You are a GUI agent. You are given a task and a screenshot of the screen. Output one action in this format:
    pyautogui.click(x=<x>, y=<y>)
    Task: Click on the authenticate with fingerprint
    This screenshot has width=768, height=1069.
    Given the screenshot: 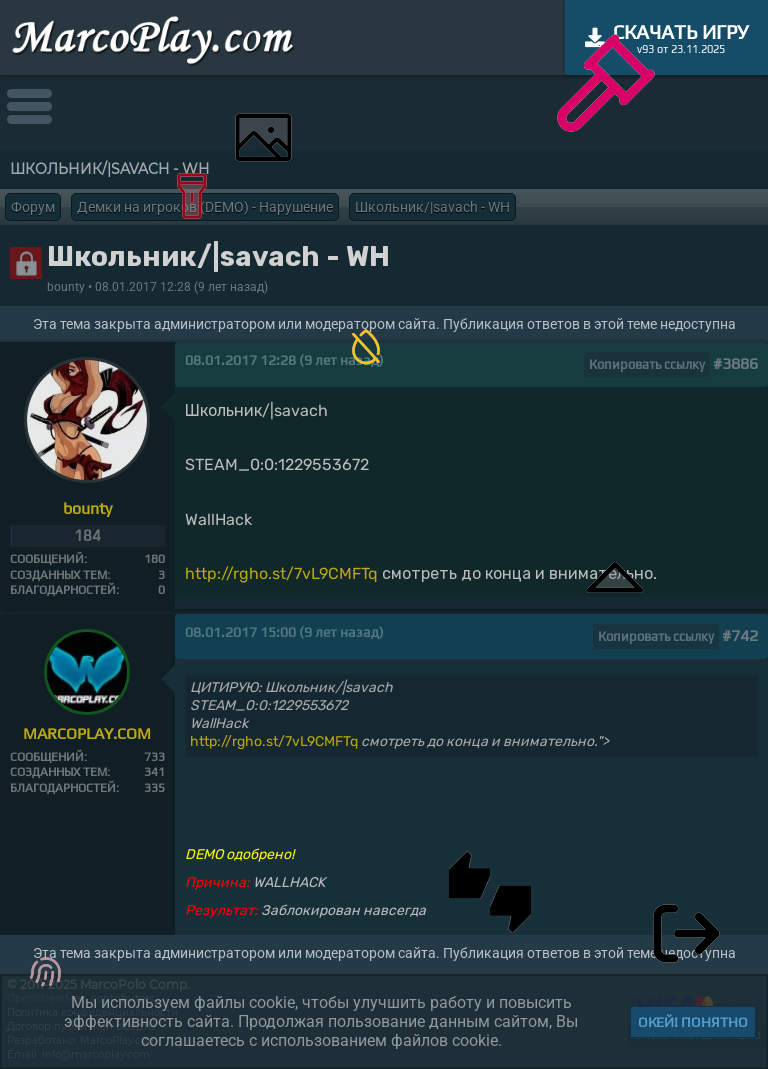 What is the action you would take?
    pyautogui.click(x=46, y=972)
    